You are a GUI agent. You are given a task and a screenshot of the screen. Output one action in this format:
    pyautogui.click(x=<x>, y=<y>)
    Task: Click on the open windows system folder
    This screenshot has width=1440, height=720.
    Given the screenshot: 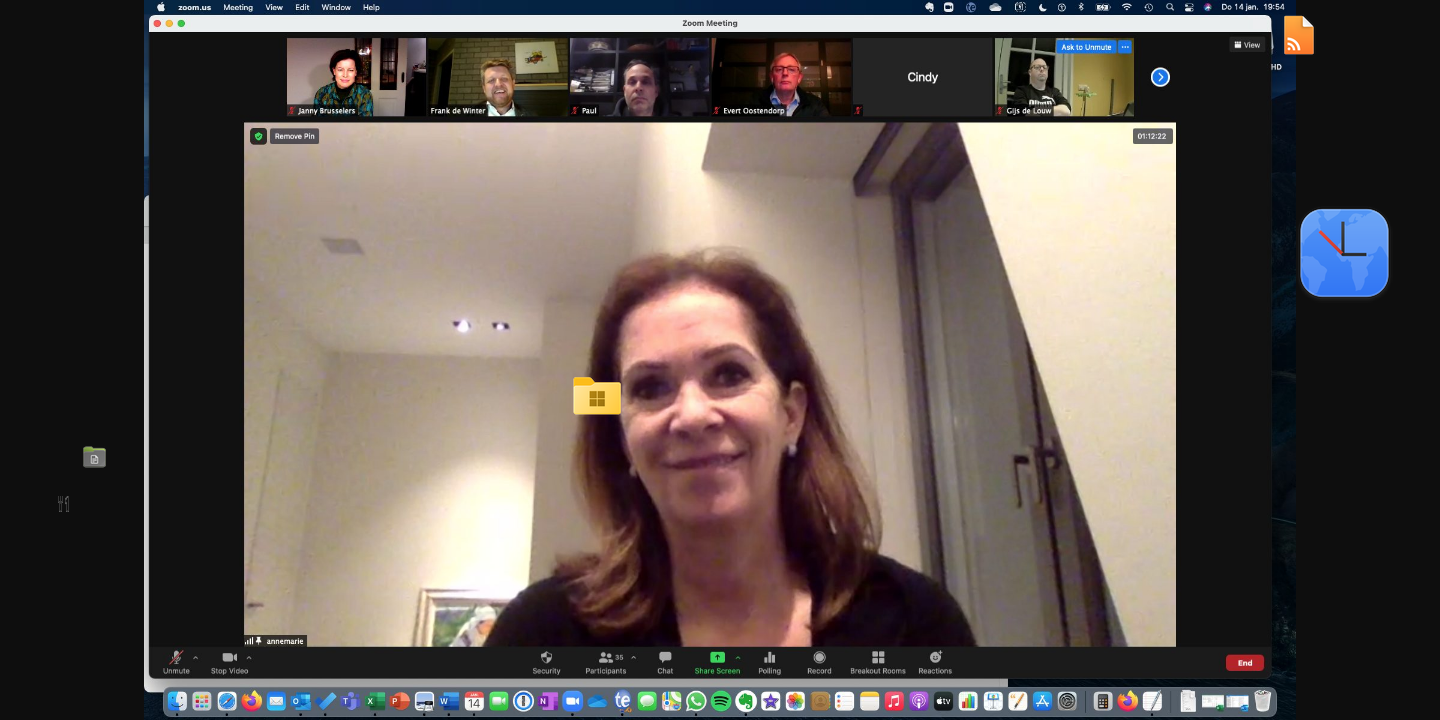 What is the action you would take?
    pyautogui.click(x=597, y=397)
    